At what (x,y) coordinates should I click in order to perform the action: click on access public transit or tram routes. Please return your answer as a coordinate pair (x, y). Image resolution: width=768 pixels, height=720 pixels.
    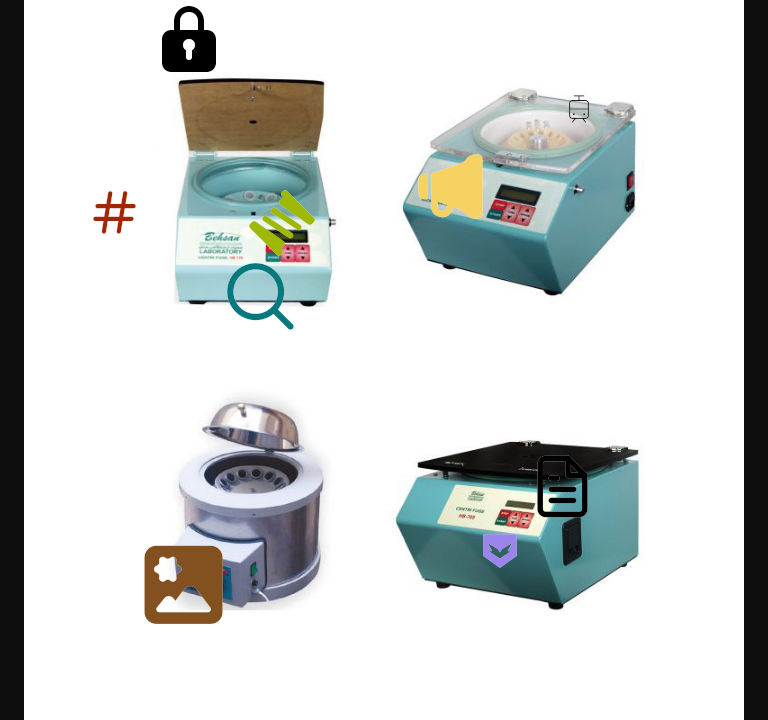
    Looking at the image, I should click on (579, 109).